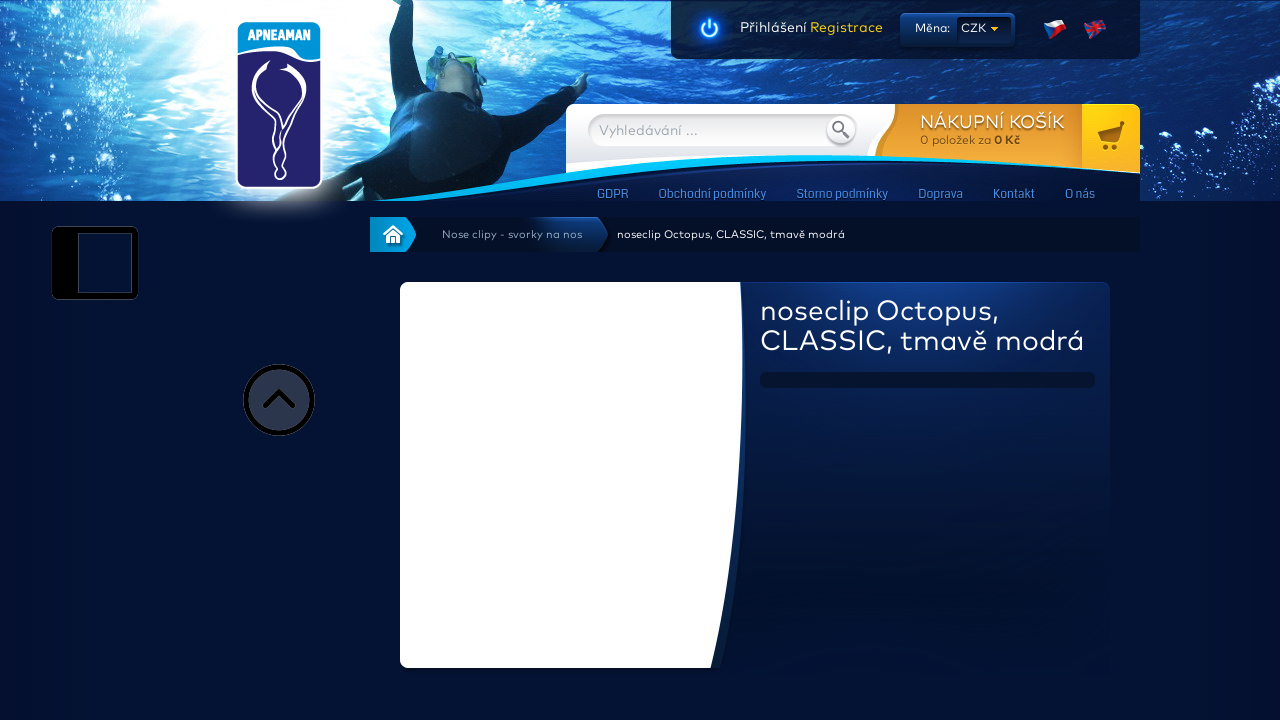 The image size is (1280, 720). What do you see at coordinates (95, 263) in the screenshot?
I see `toggle sidebar panel visibility` at bounding box center [95, 263].